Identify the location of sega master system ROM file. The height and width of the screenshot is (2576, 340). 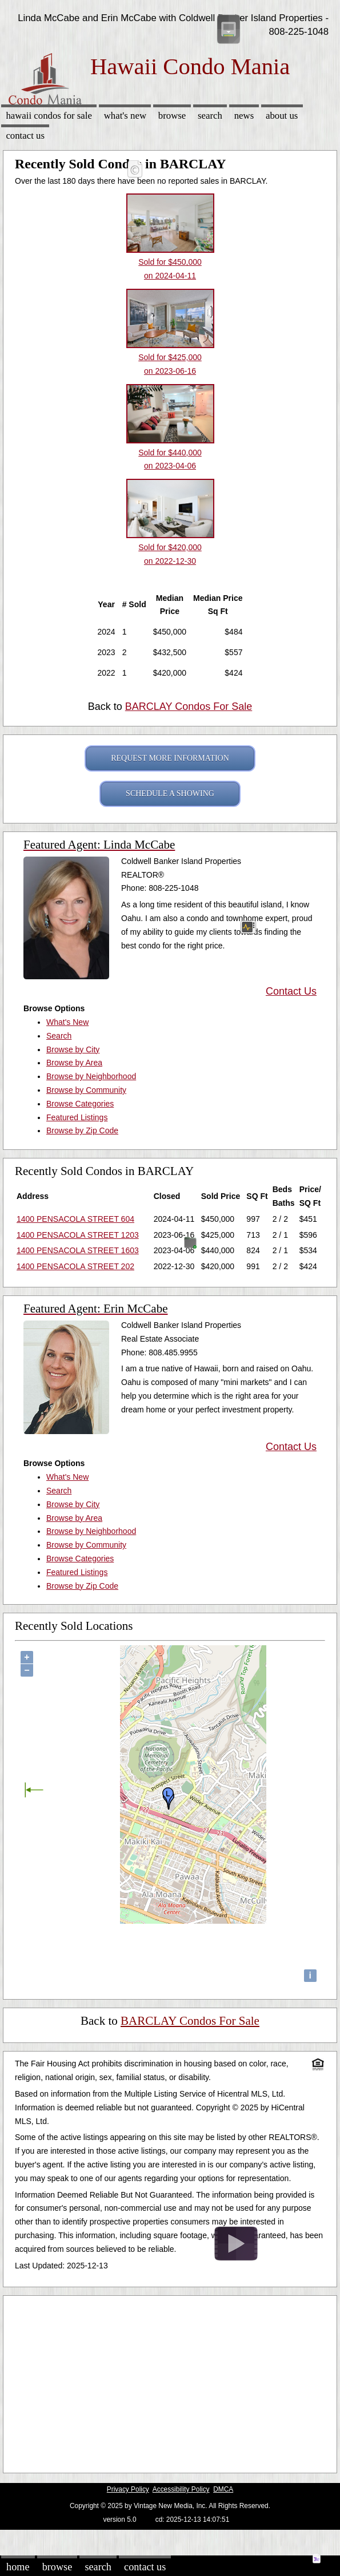
(229, 29).